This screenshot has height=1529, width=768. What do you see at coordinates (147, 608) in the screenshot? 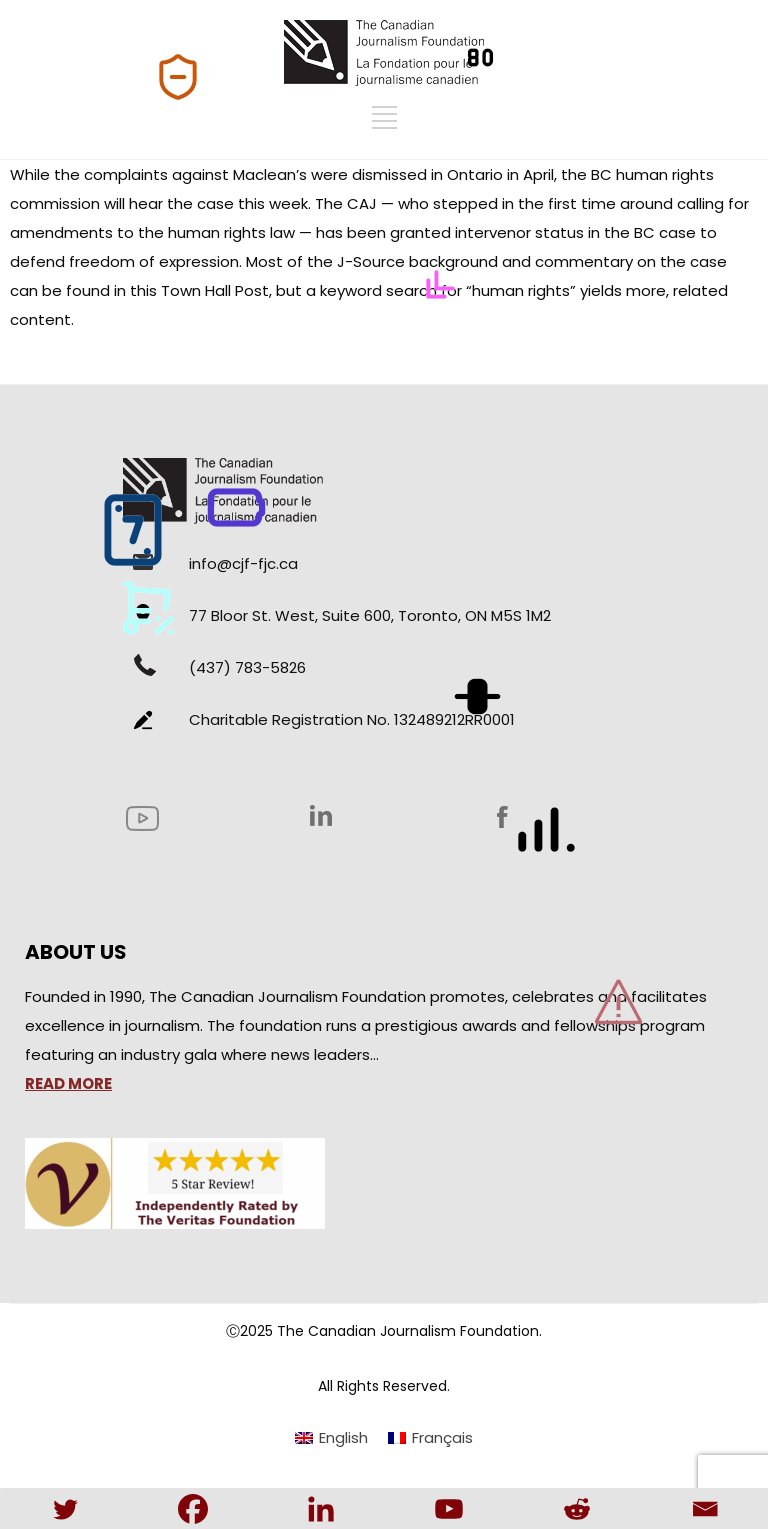
I see `view discounted items in your cart` at bounding box center [147, 608].